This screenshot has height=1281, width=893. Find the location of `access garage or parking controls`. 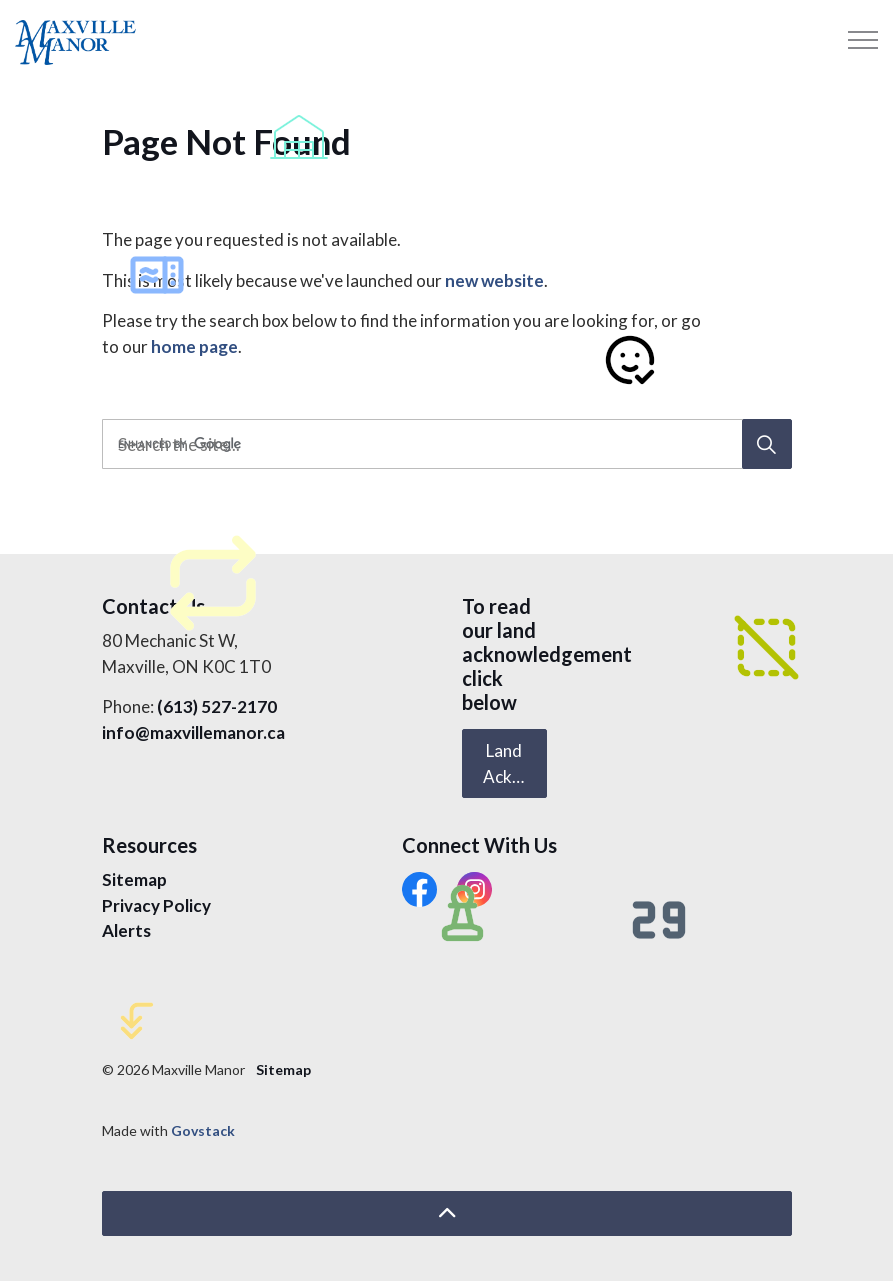

access garage or parking controls is located at coordinates (299, 140).